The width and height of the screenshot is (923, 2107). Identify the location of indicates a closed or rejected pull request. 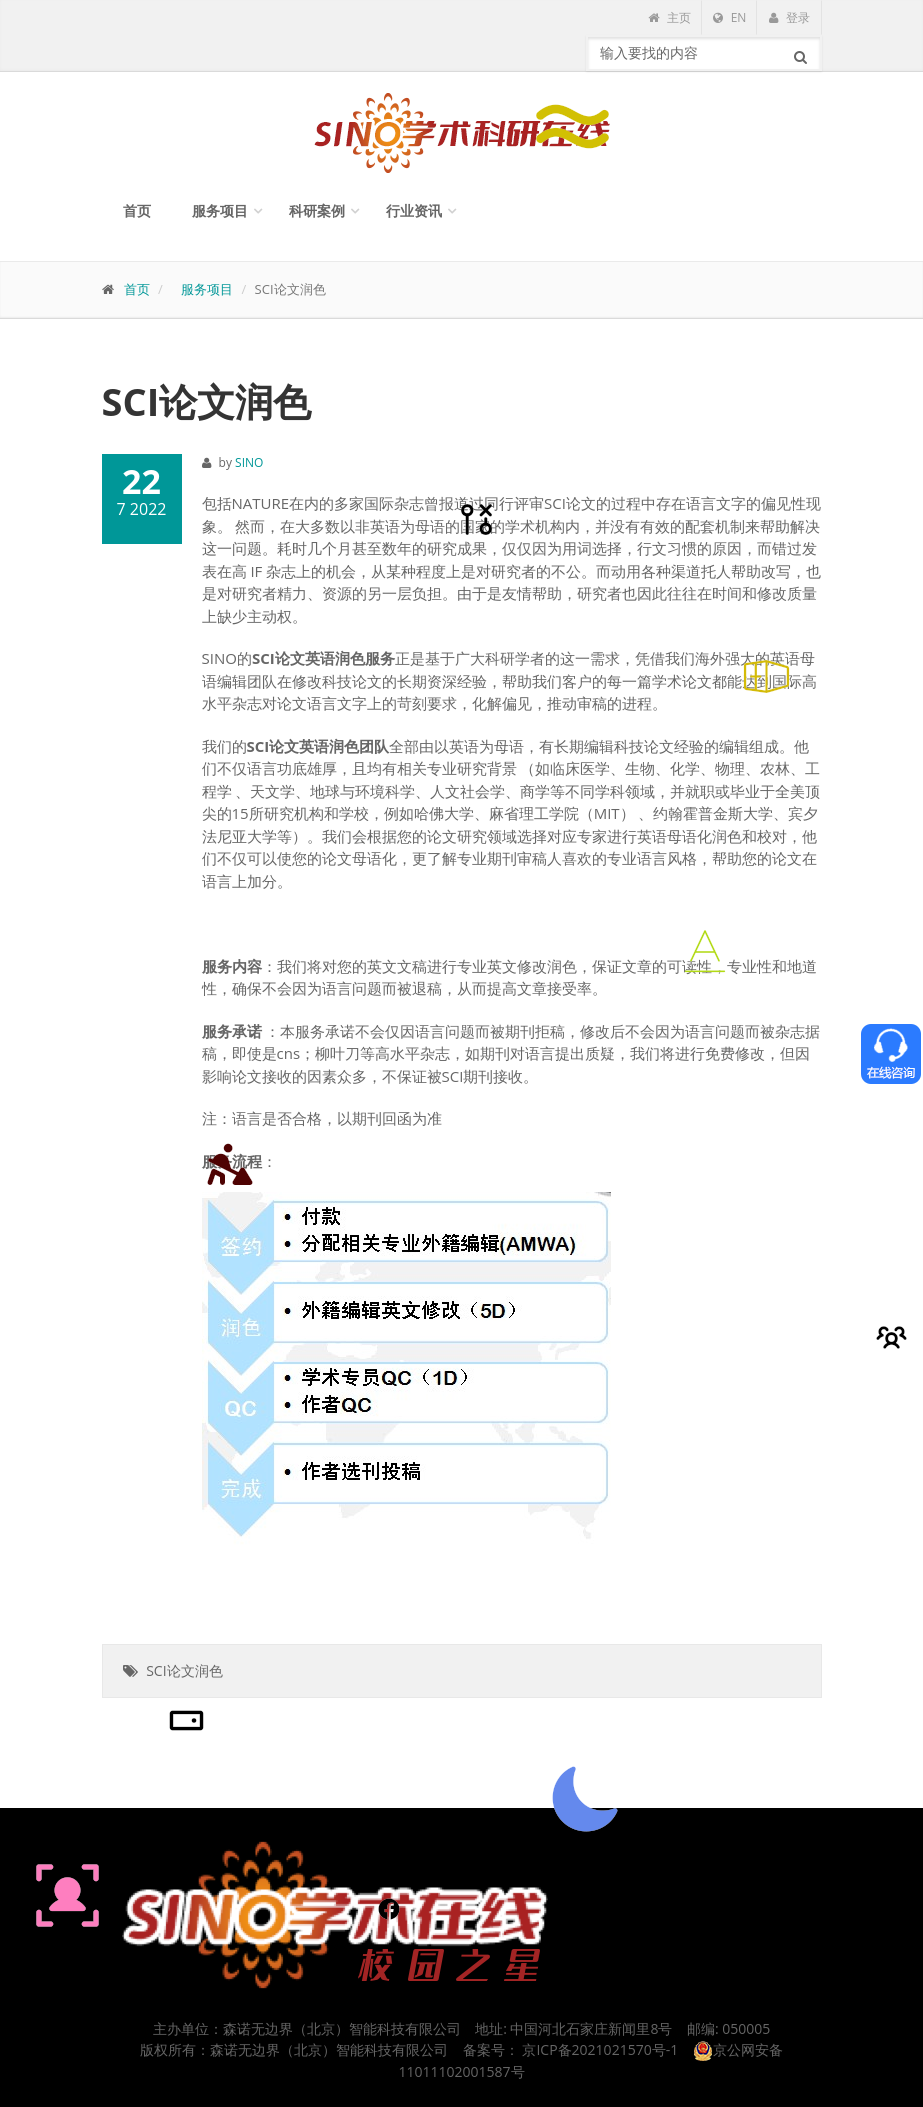
(476, 519).